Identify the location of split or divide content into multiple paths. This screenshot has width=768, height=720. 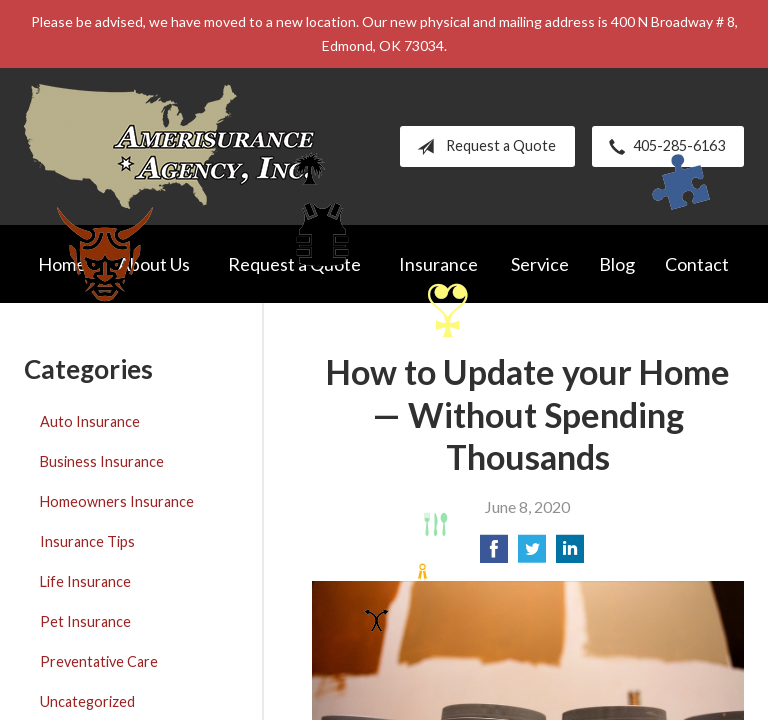
(376, 620).